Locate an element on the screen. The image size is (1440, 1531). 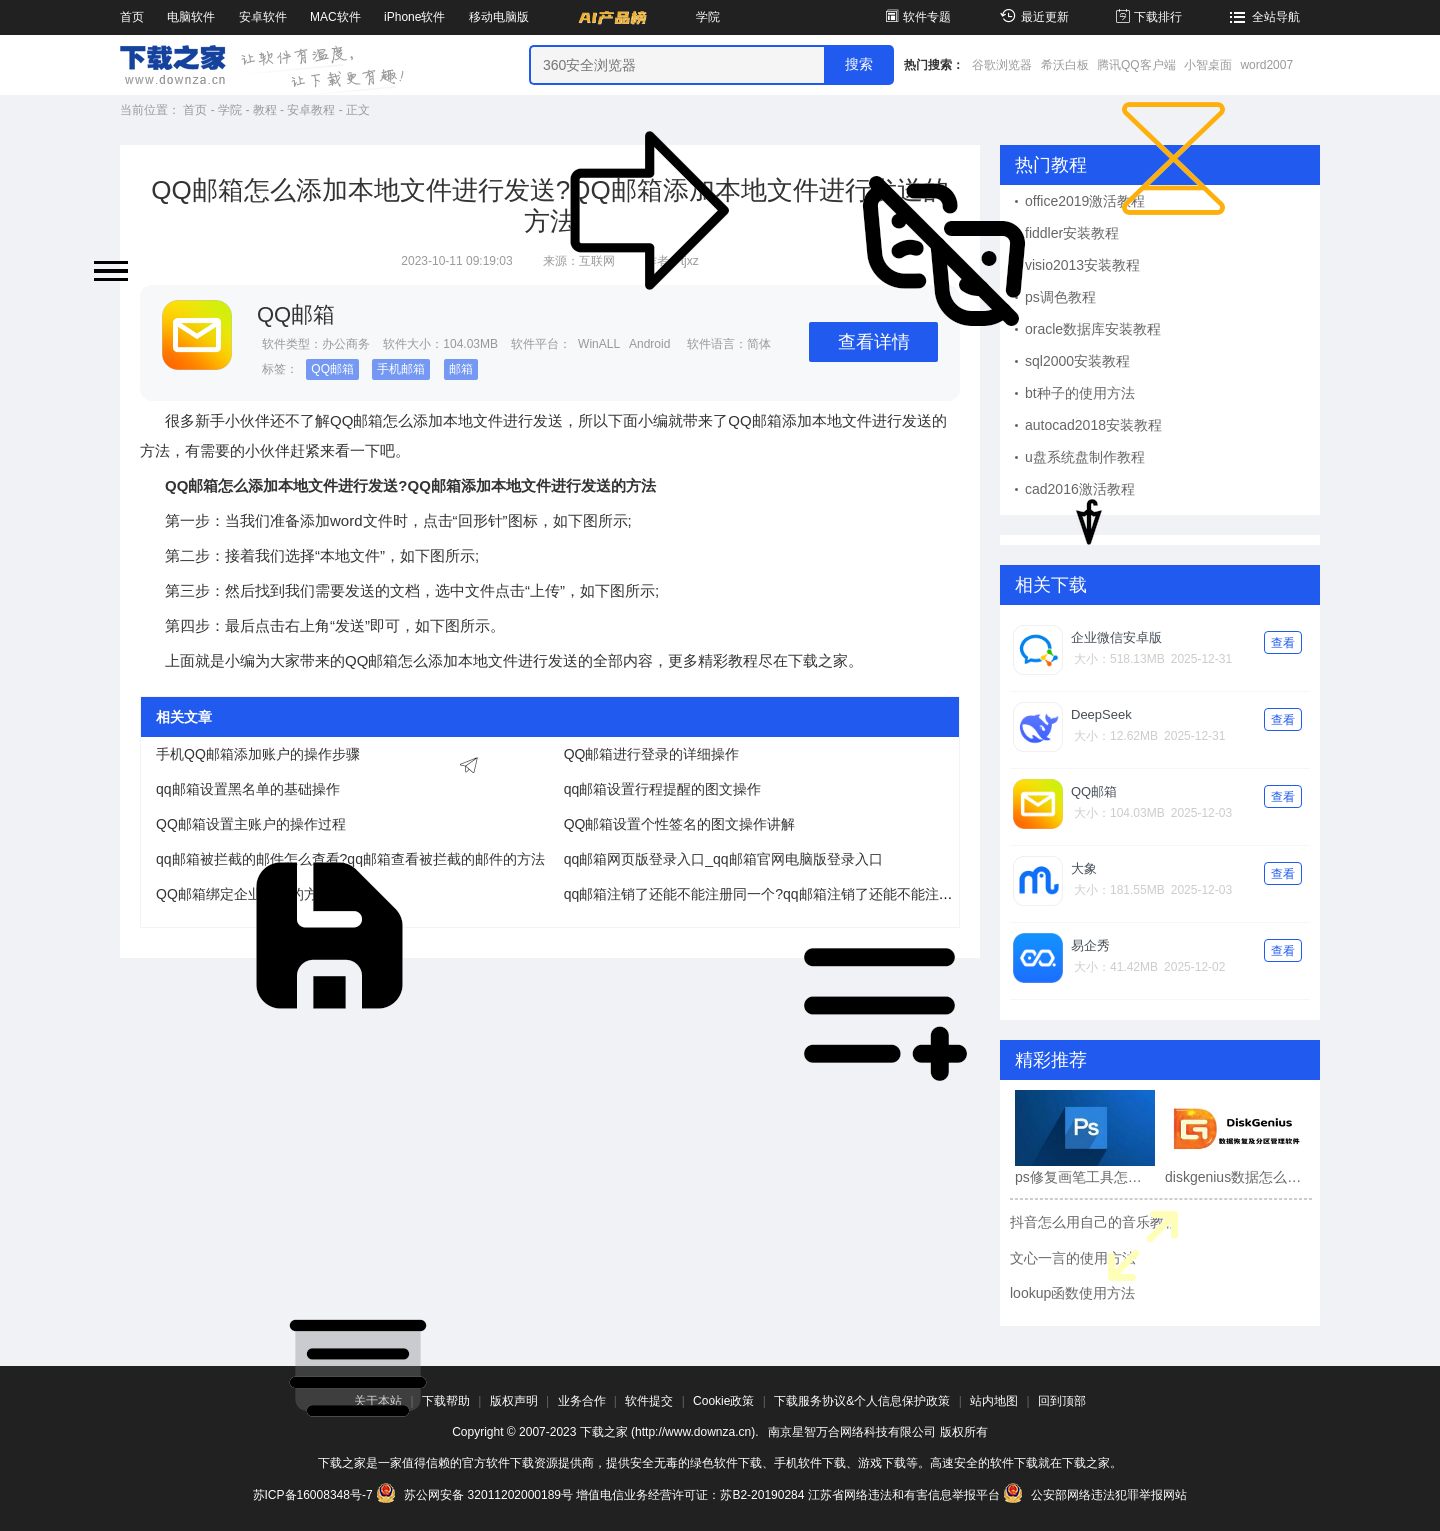
disable theater or entertainment mode is located at coordinates (944, 251).